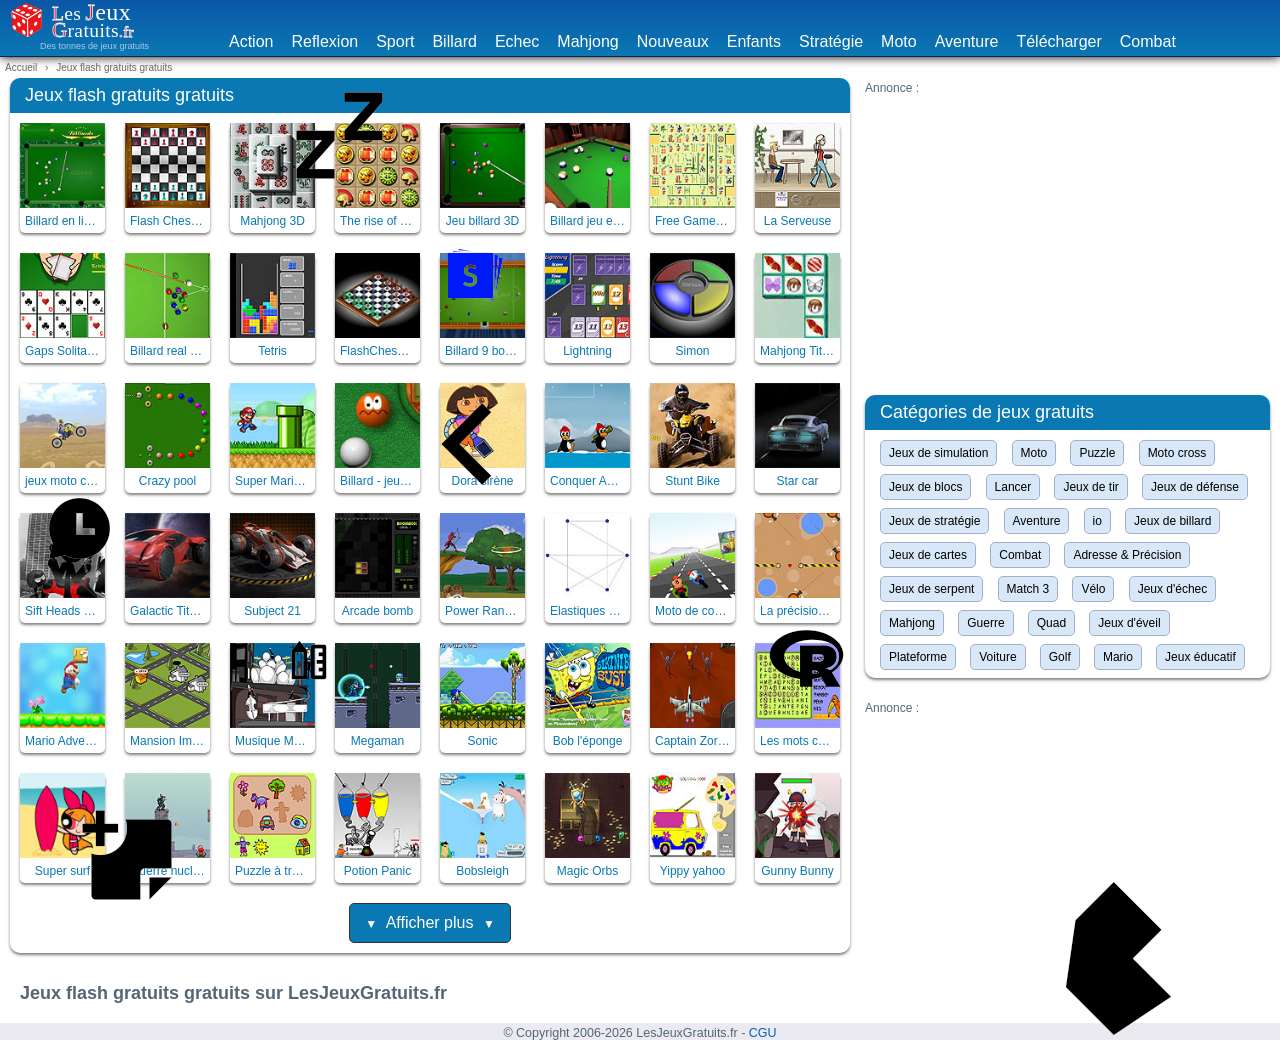 The height and width of the screenshot is (1040, 1280). Describe the element at coordinates (131, 859) in the screenshot. I see `create a new sticky note` at that location.